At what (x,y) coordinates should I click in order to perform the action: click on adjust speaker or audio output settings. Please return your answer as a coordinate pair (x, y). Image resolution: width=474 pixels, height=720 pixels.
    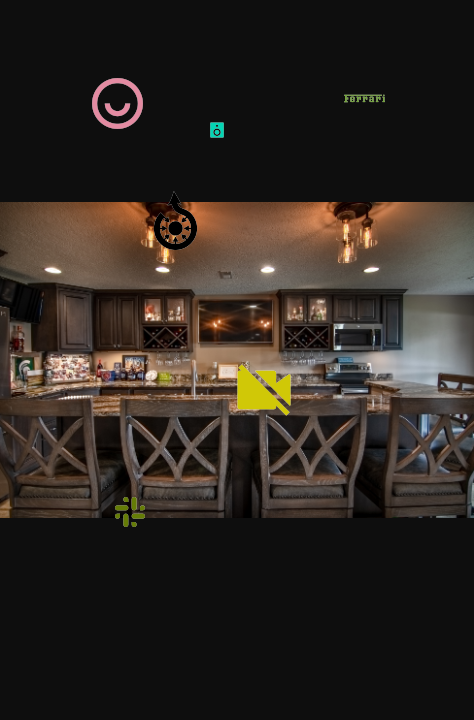
    Looking at the image, I should click on (217, 130).